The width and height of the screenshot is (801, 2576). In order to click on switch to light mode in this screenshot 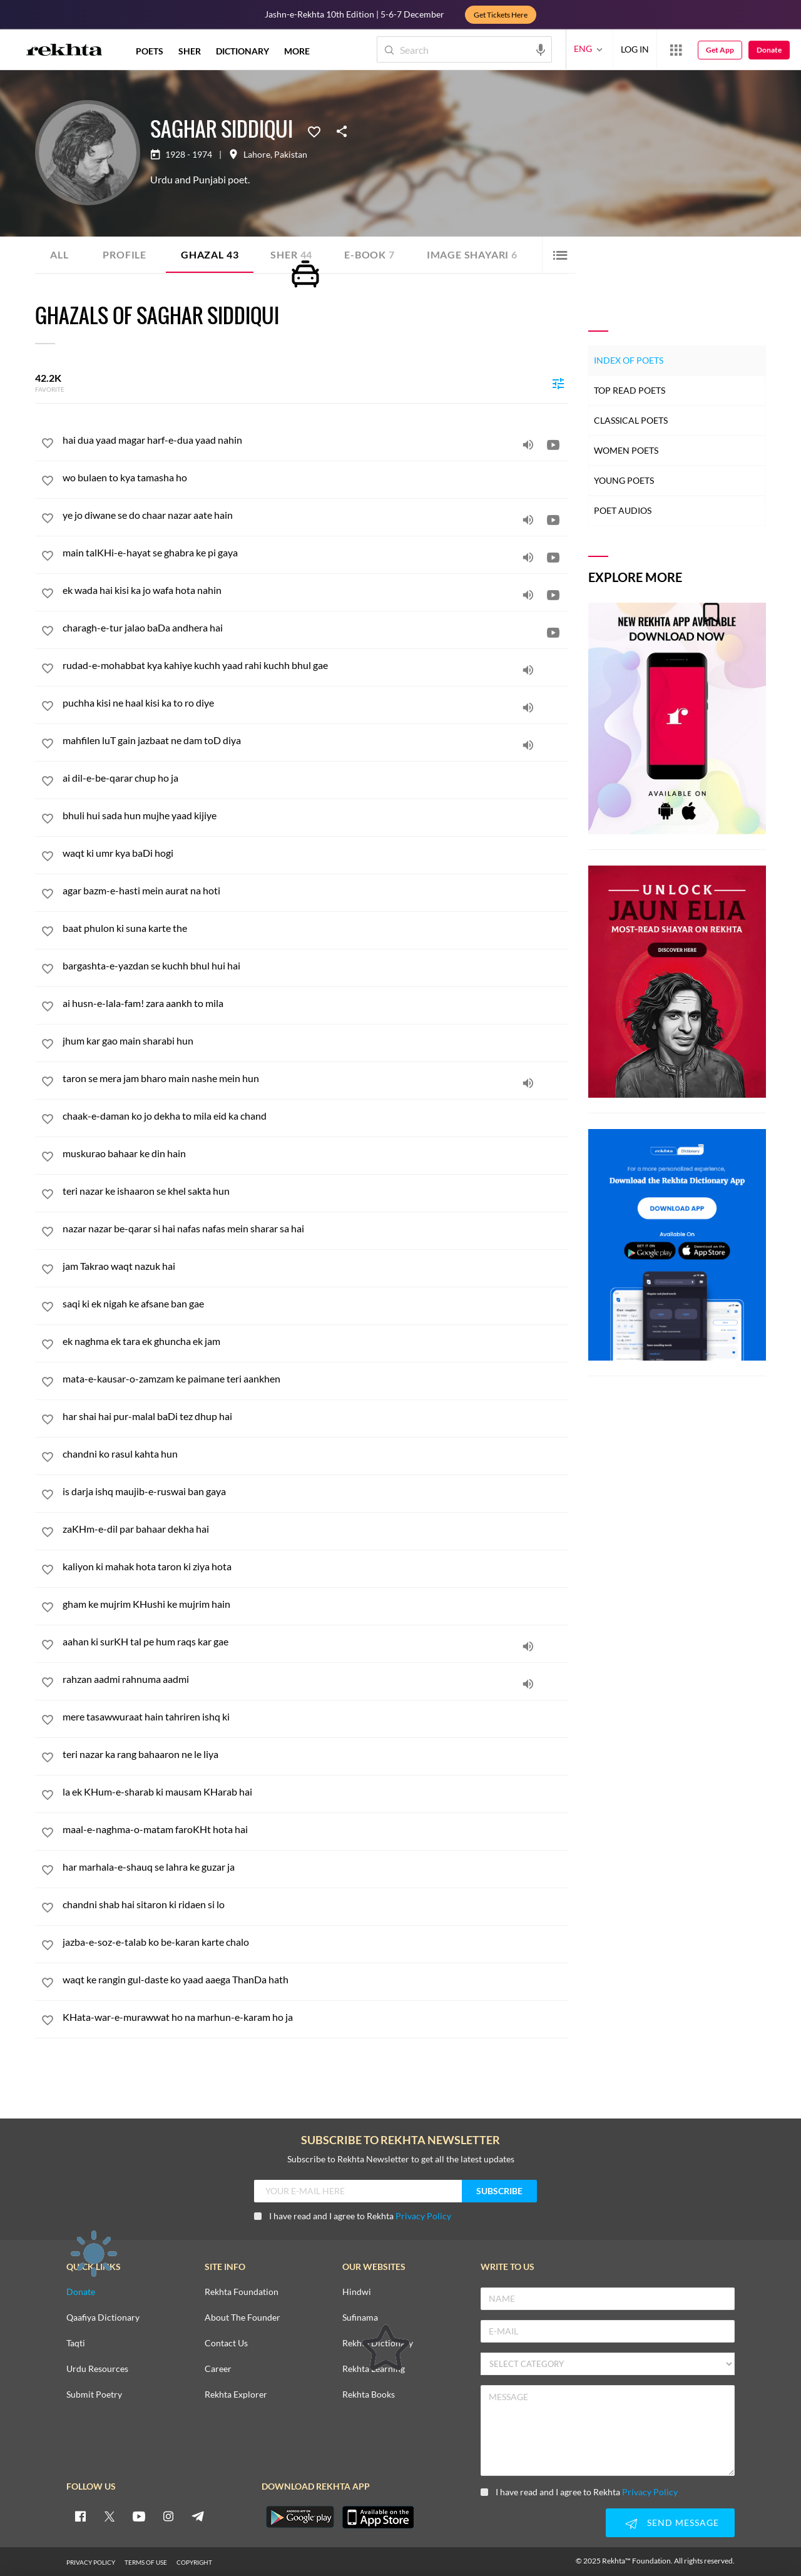, I will do `click(94, 2254)`.